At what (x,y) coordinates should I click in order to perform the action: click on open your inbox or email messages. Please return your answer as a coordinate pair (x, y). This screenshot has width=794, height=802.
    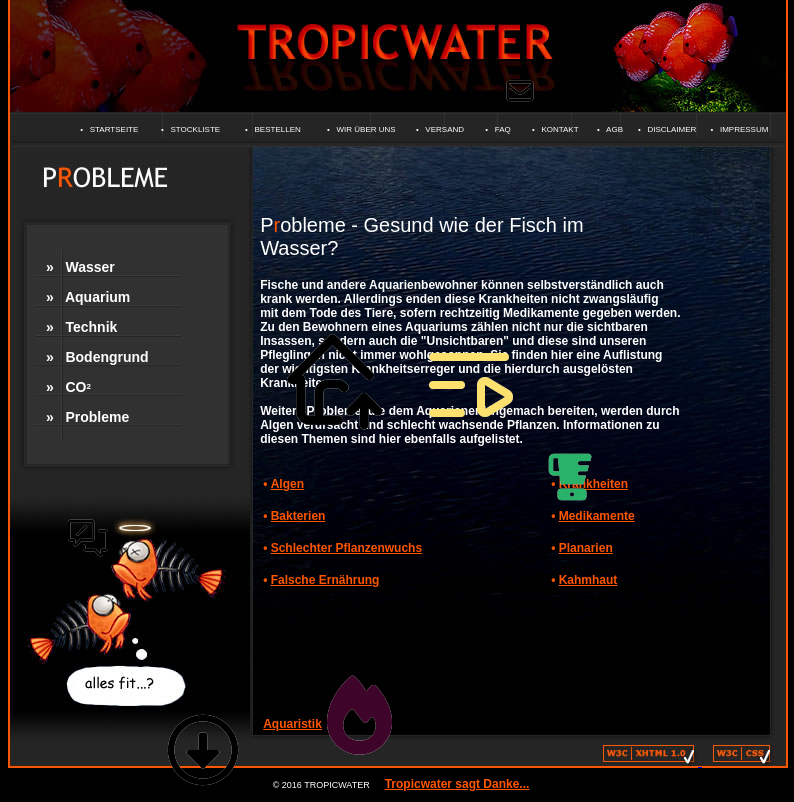
    Looking at the image, I should click on (520, 91).